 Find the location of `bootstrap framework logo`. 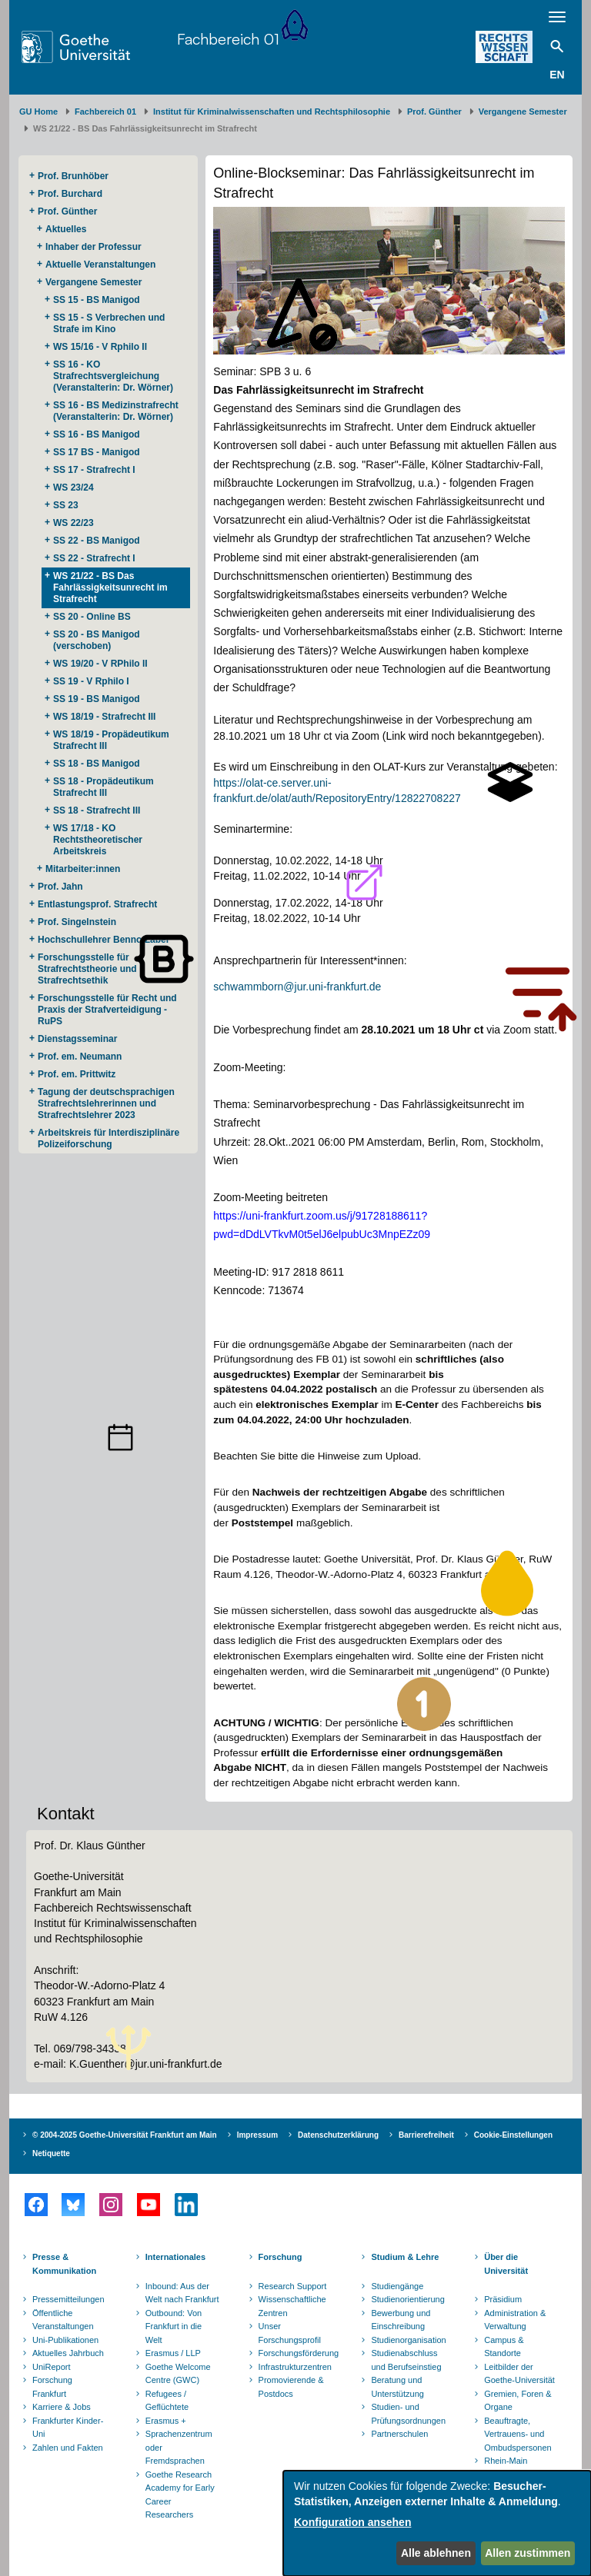

bootstrap framework logo is located at coordinates (164, 959).